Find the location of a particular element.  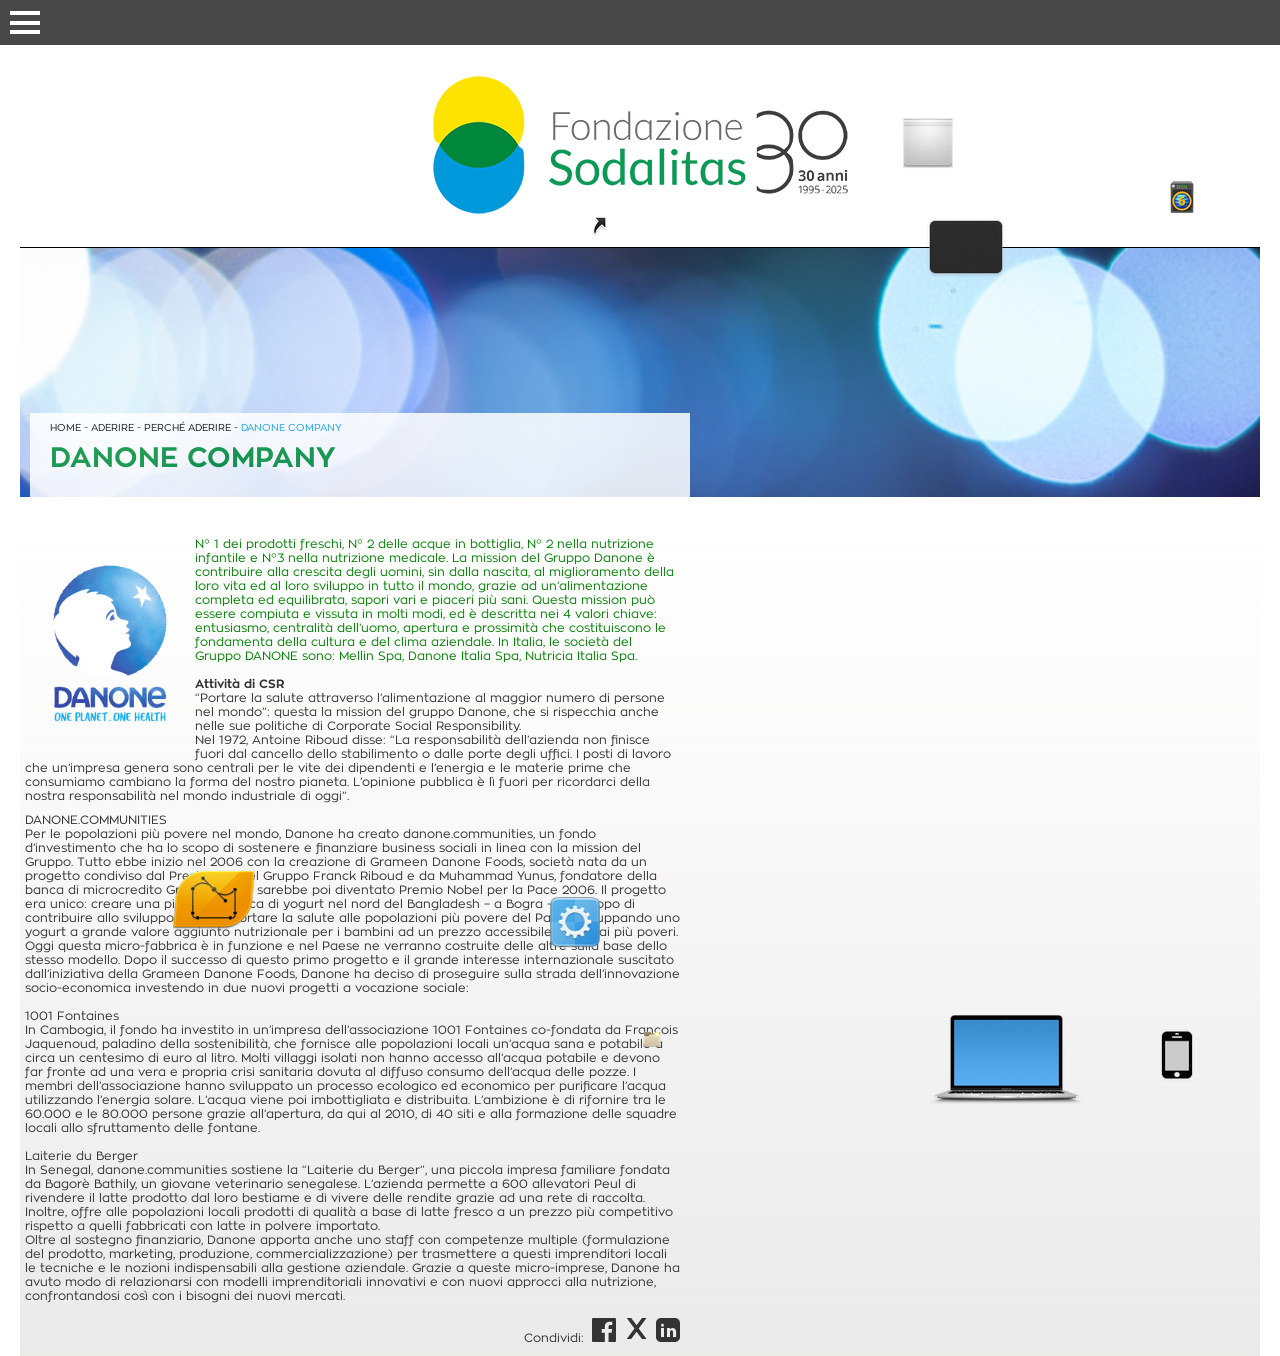

magic trackpad connected via bluetooth is located at coordinates (928, 144).